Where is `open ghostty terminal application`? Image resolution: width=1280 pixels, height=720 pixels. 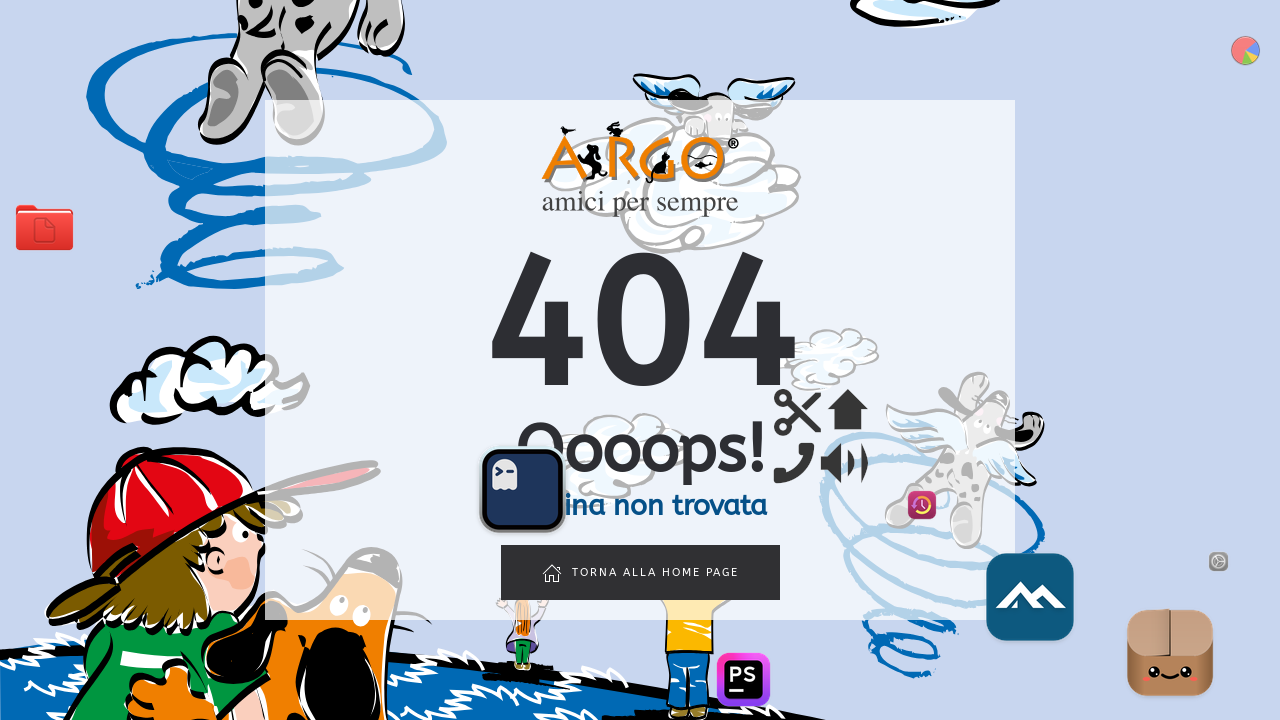 open ghostty terminal application is located at coordinates (522, 489).